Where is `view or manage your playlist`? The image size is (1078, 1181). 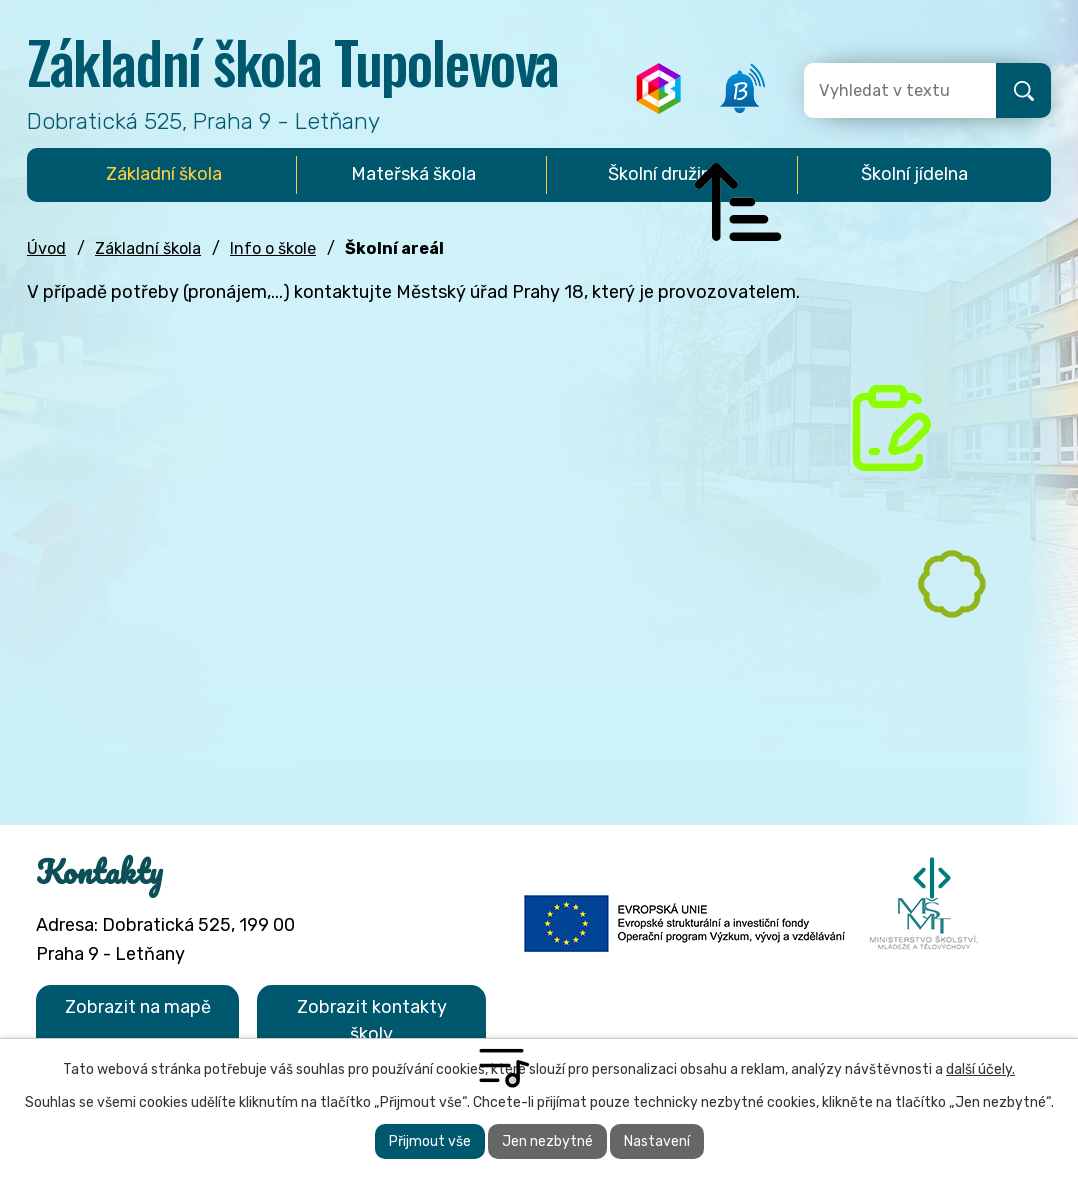
view or manage your playlist is located at coordinates (501, 1065).